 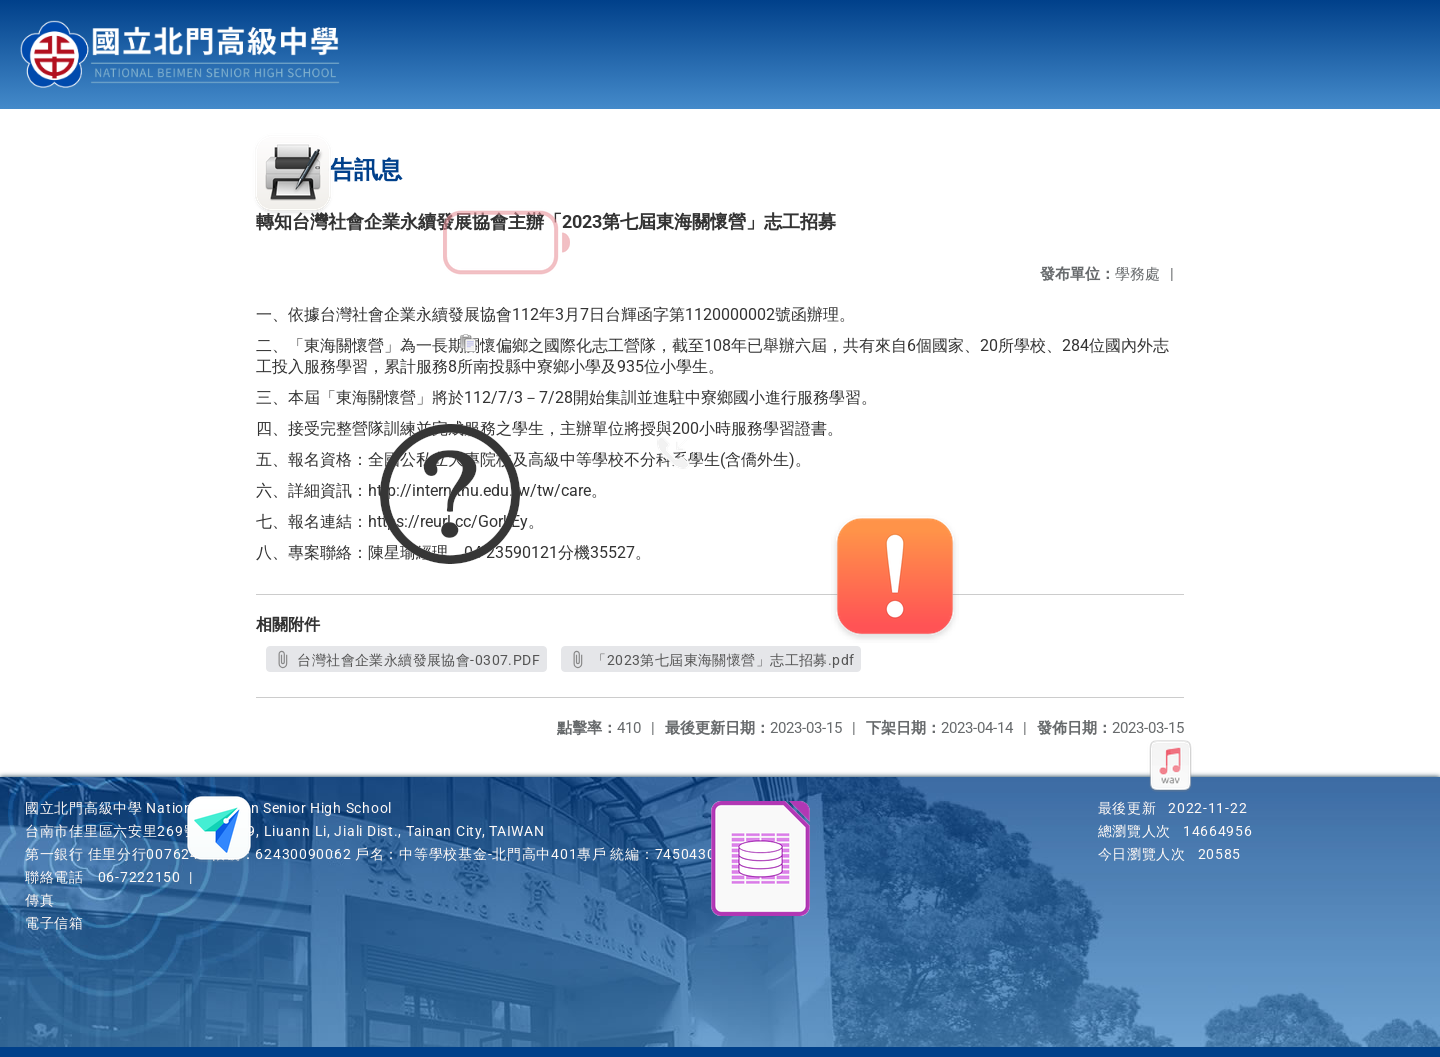 I want to click on indicates battery is completely empty, so click(x=506, y=242).